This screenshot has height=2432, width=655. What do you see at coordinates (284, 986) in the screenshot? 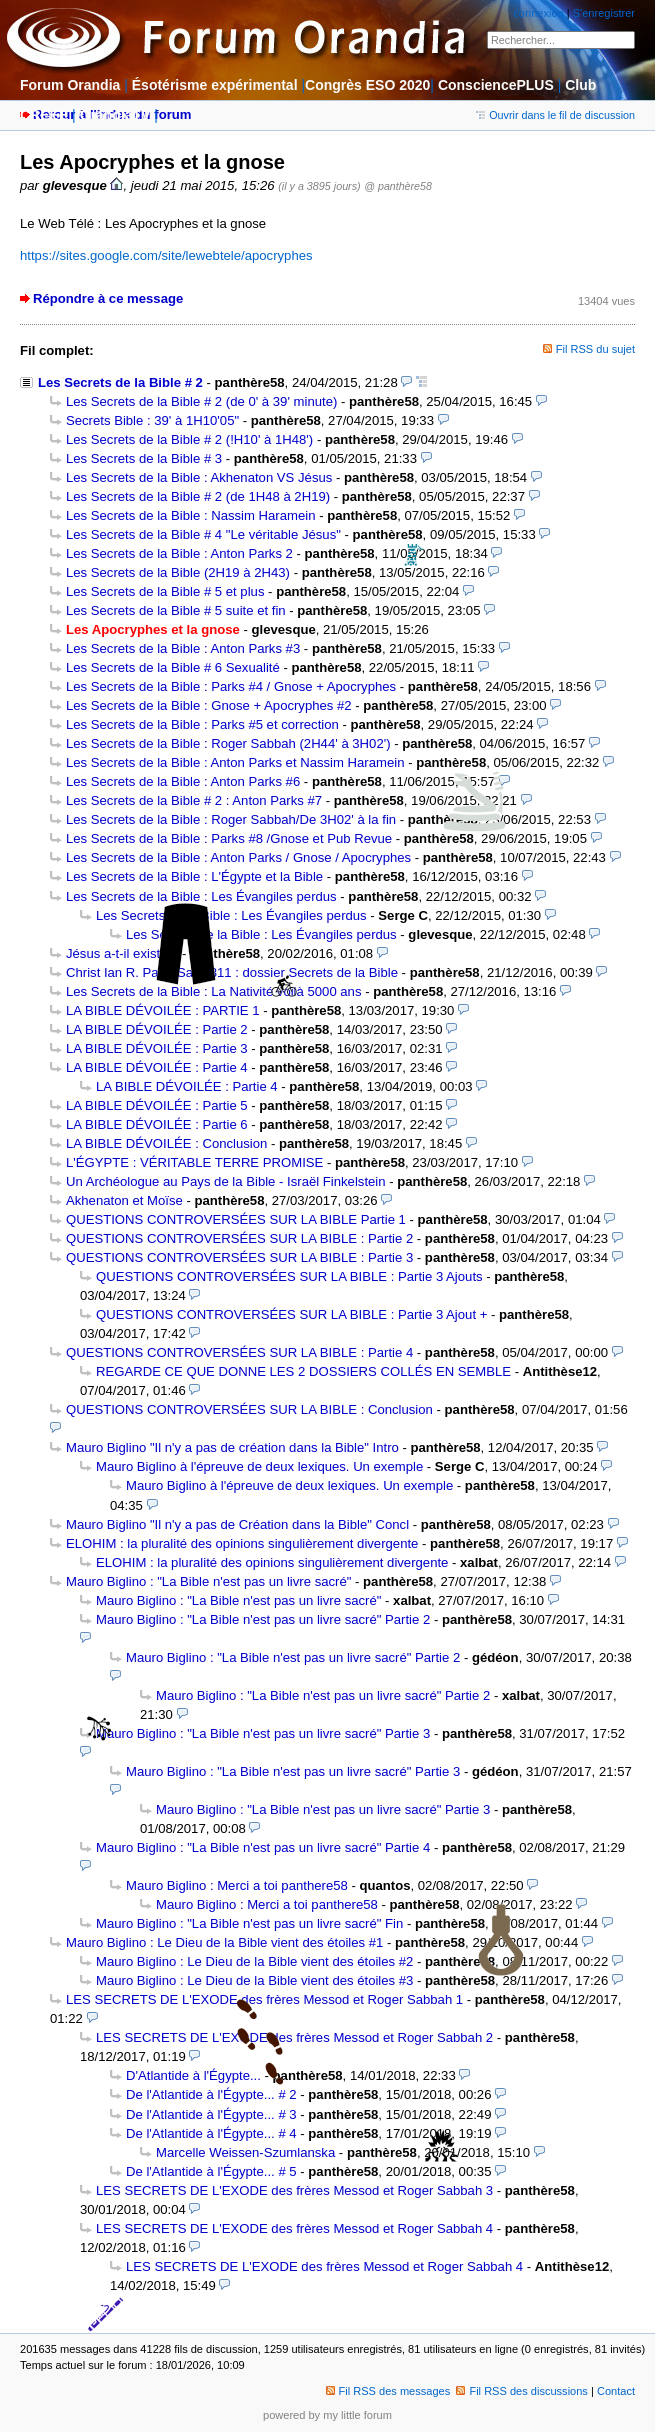
I see `track cycling or biking activity` at bounding box center [284, 986].